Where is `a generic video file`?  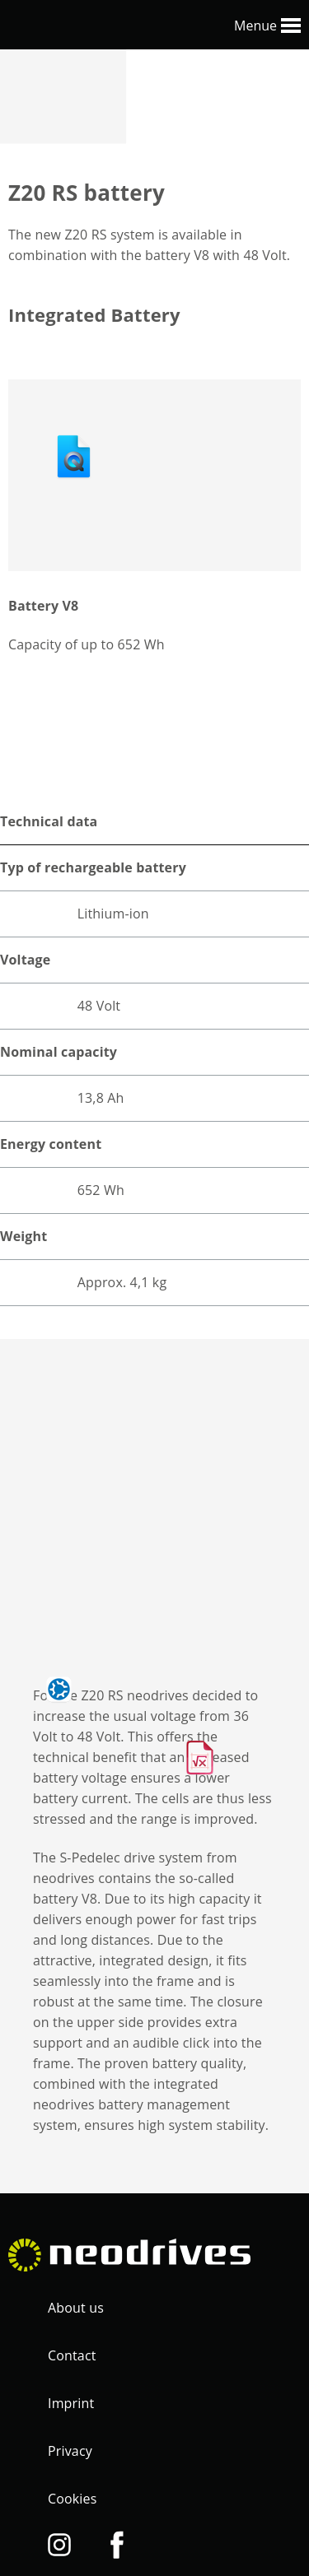 a generic video file is located at coordinates (73, 457).